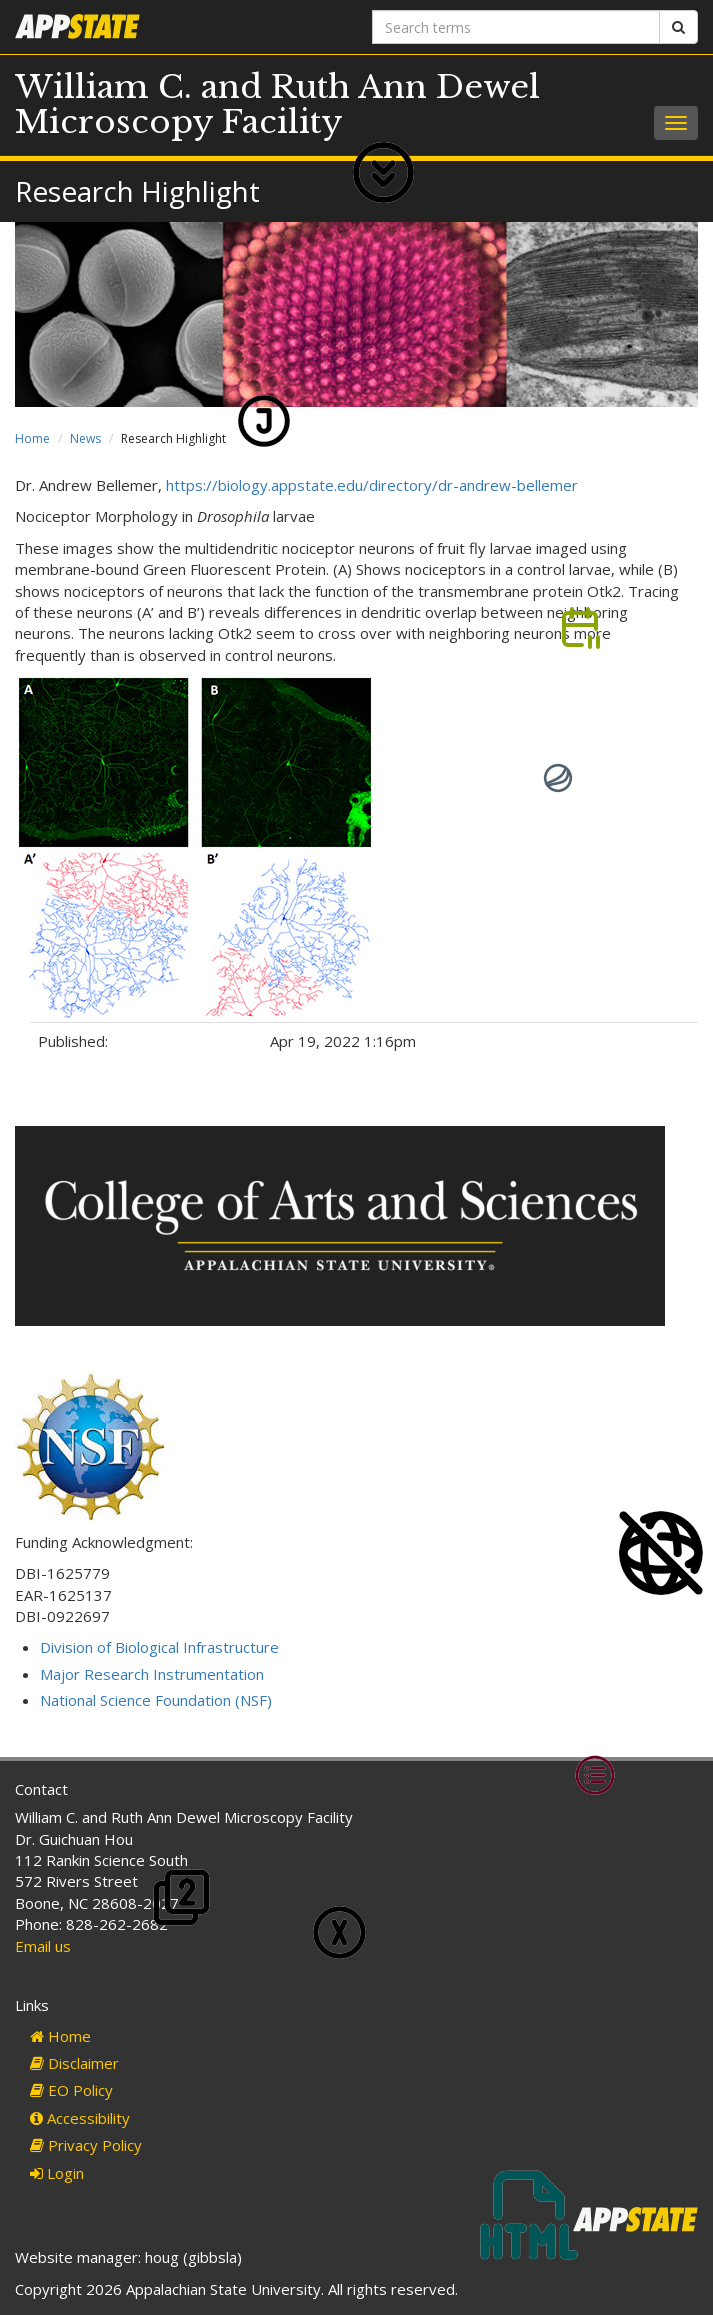 The height and width of the screenshot is (2315, 713). Describe the element at coordinates (558, 778) in the screenshot. I see `pepsi brand logo` at that location.